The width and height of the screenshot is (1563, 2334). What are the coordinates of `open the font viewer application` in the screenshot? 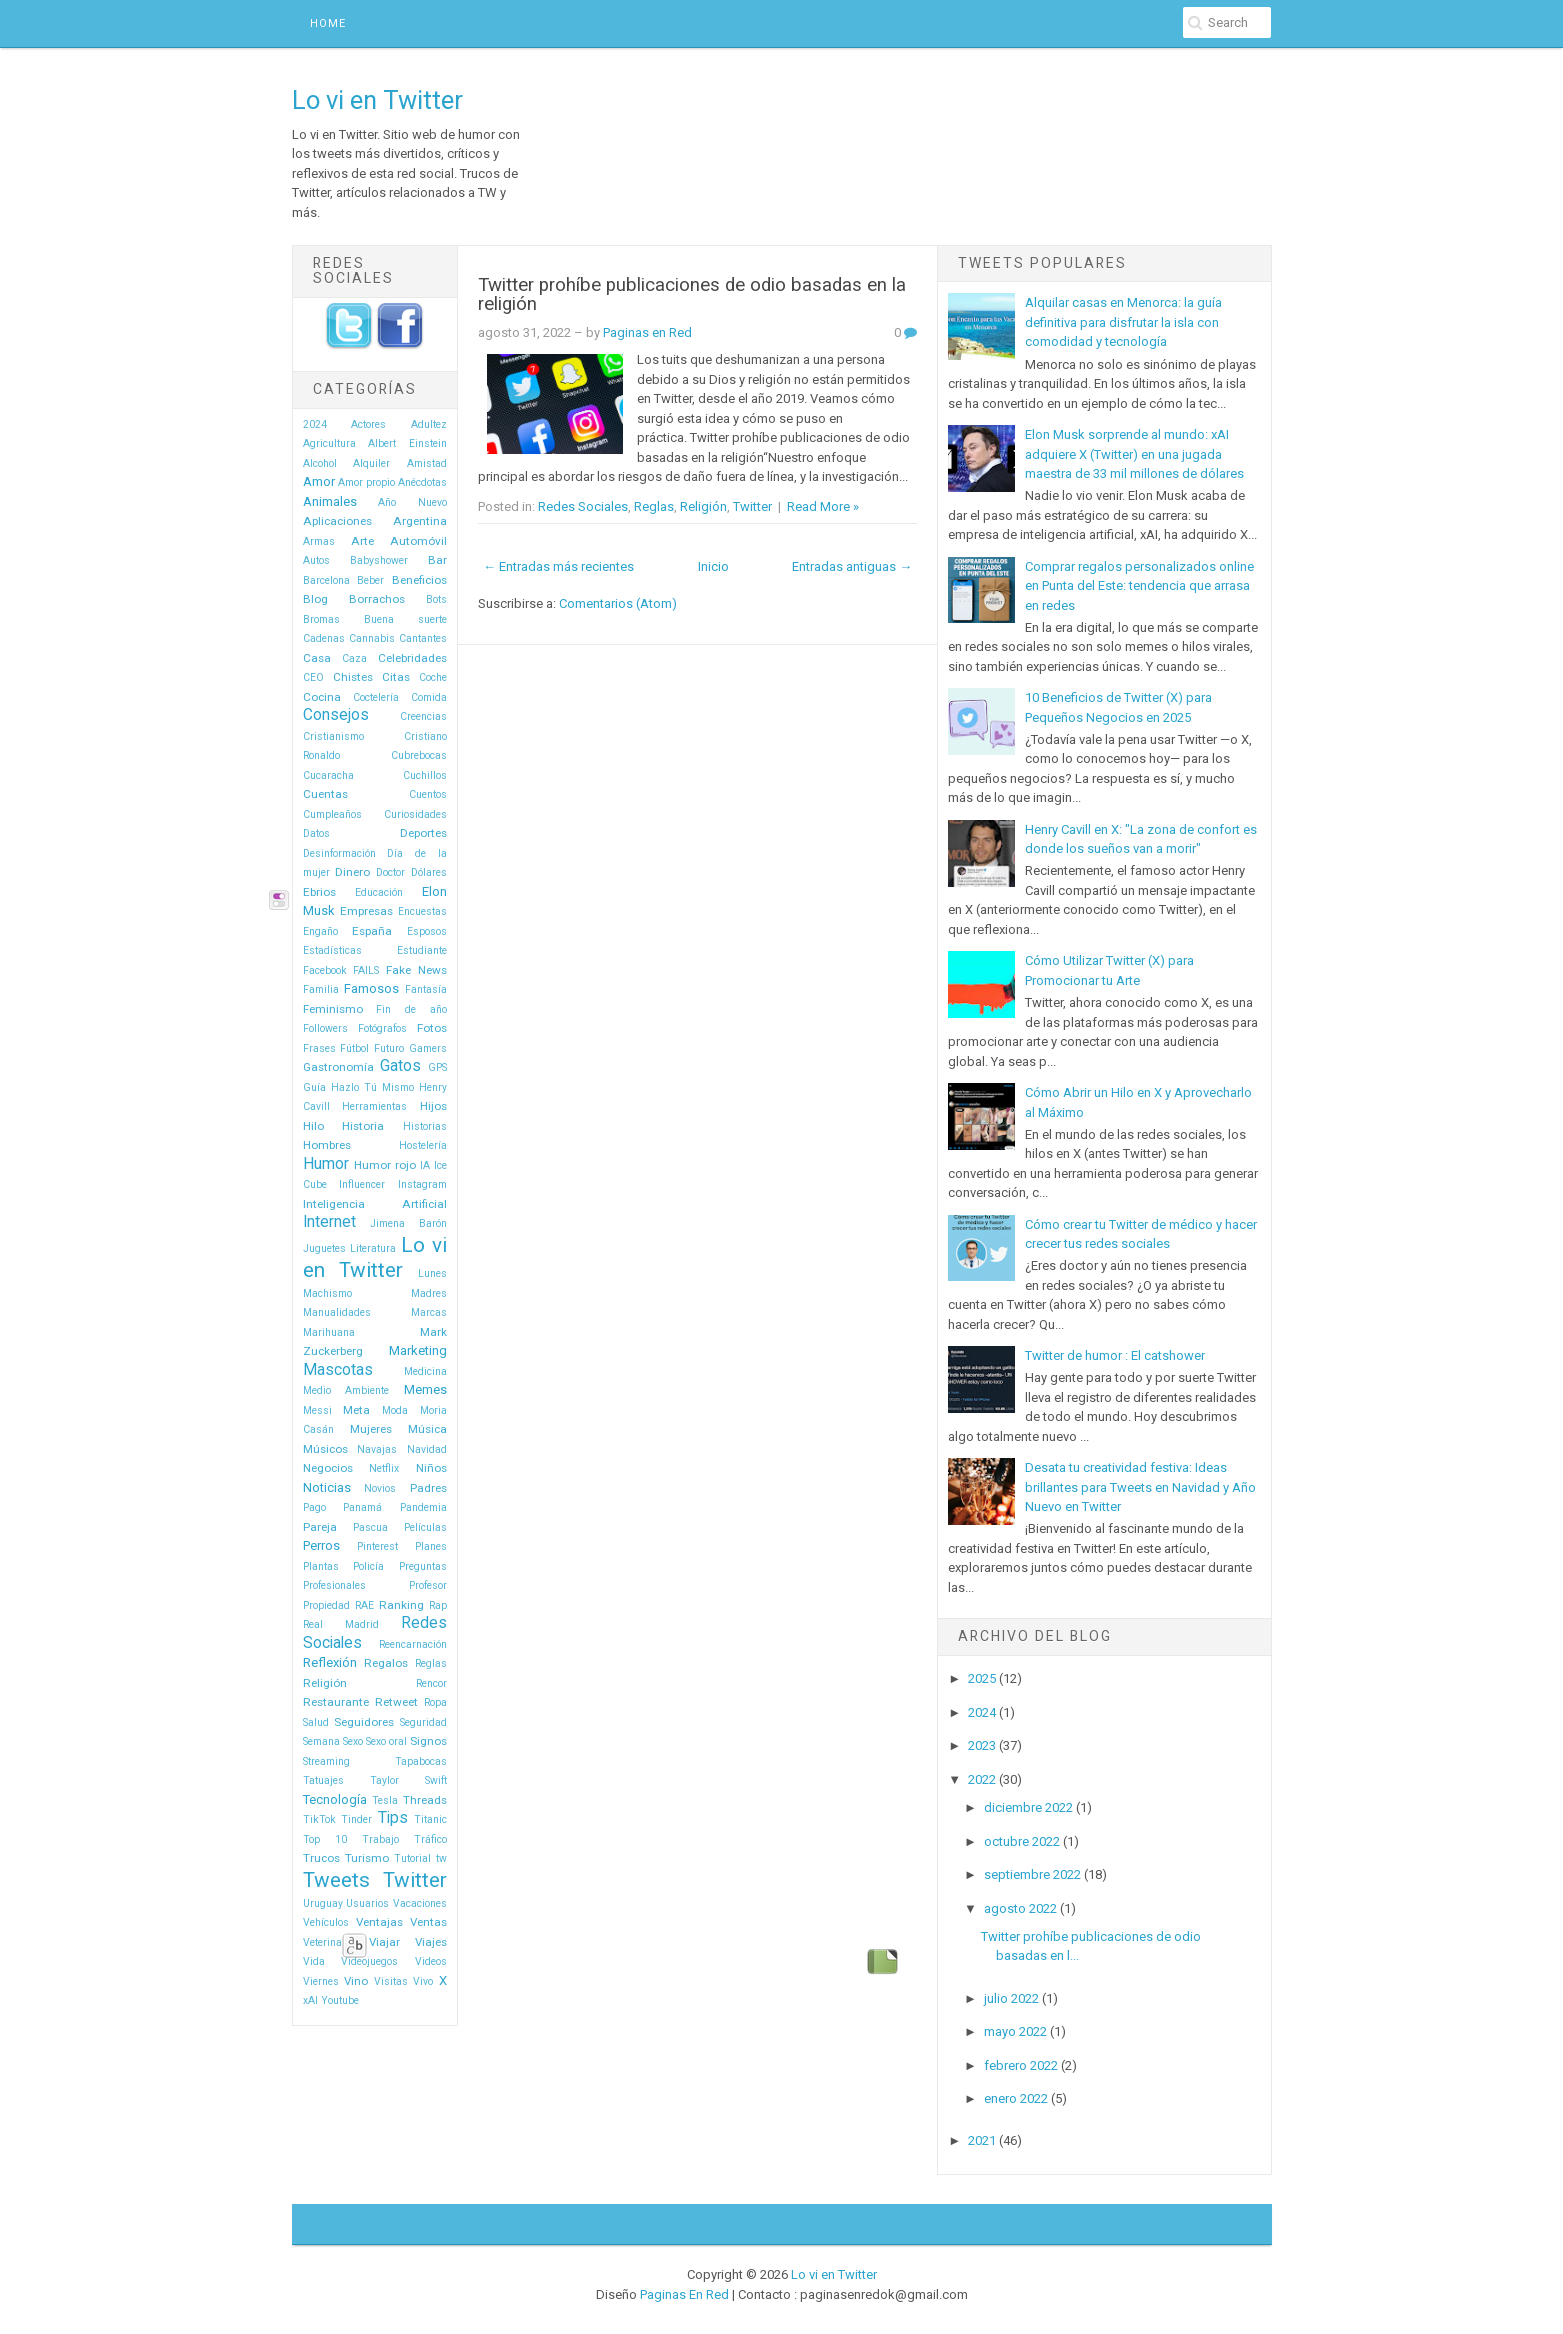 It's located at (354, 1945).